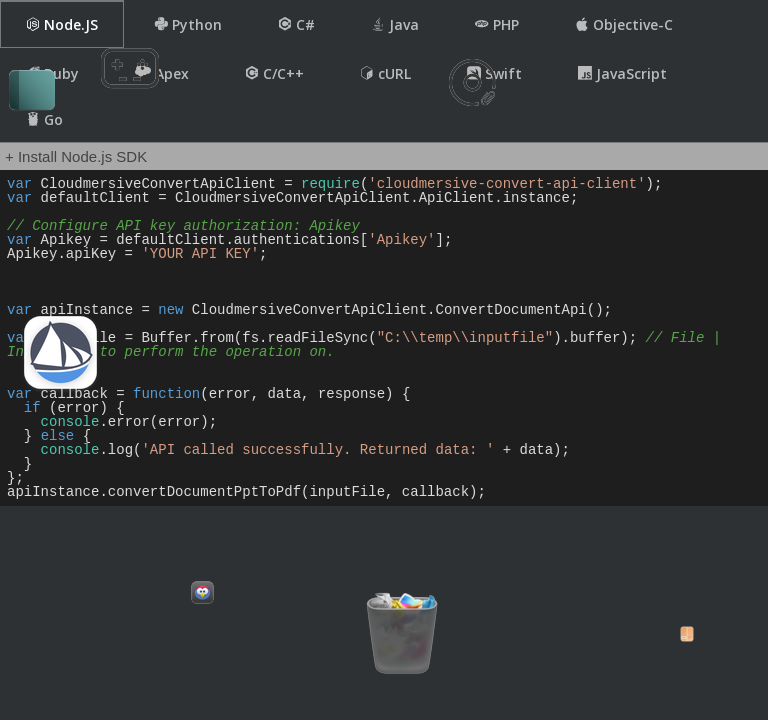 The image size is (768, 720). I want to click on open corebird twitter client, so click(202, 592).